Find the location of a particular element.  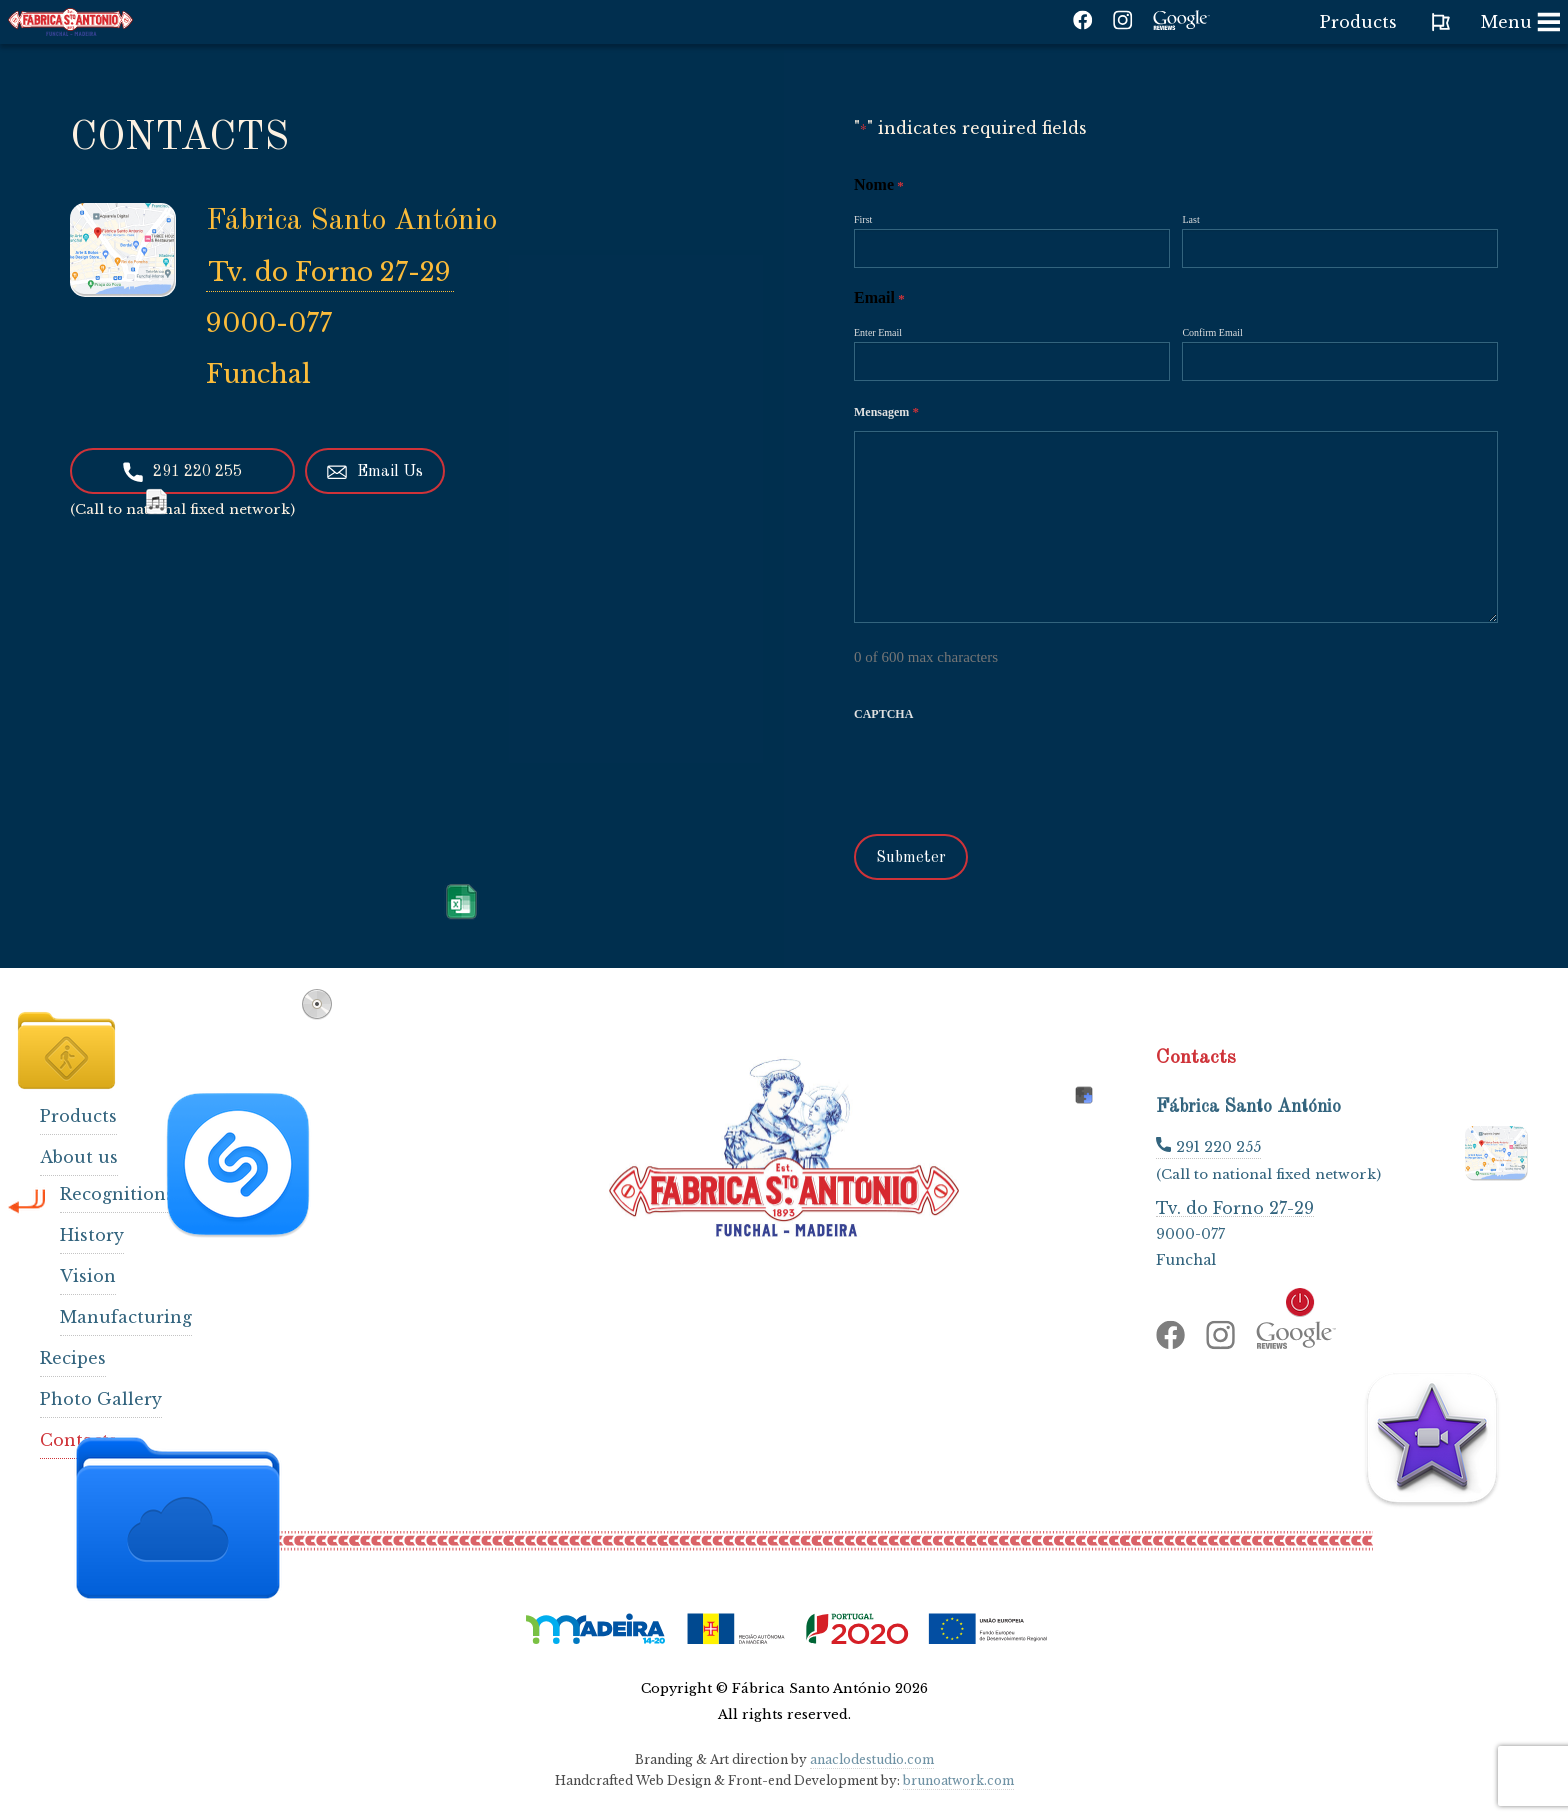

manage bluetooth plugins or extensions is located at coordinates (1084, 1095).